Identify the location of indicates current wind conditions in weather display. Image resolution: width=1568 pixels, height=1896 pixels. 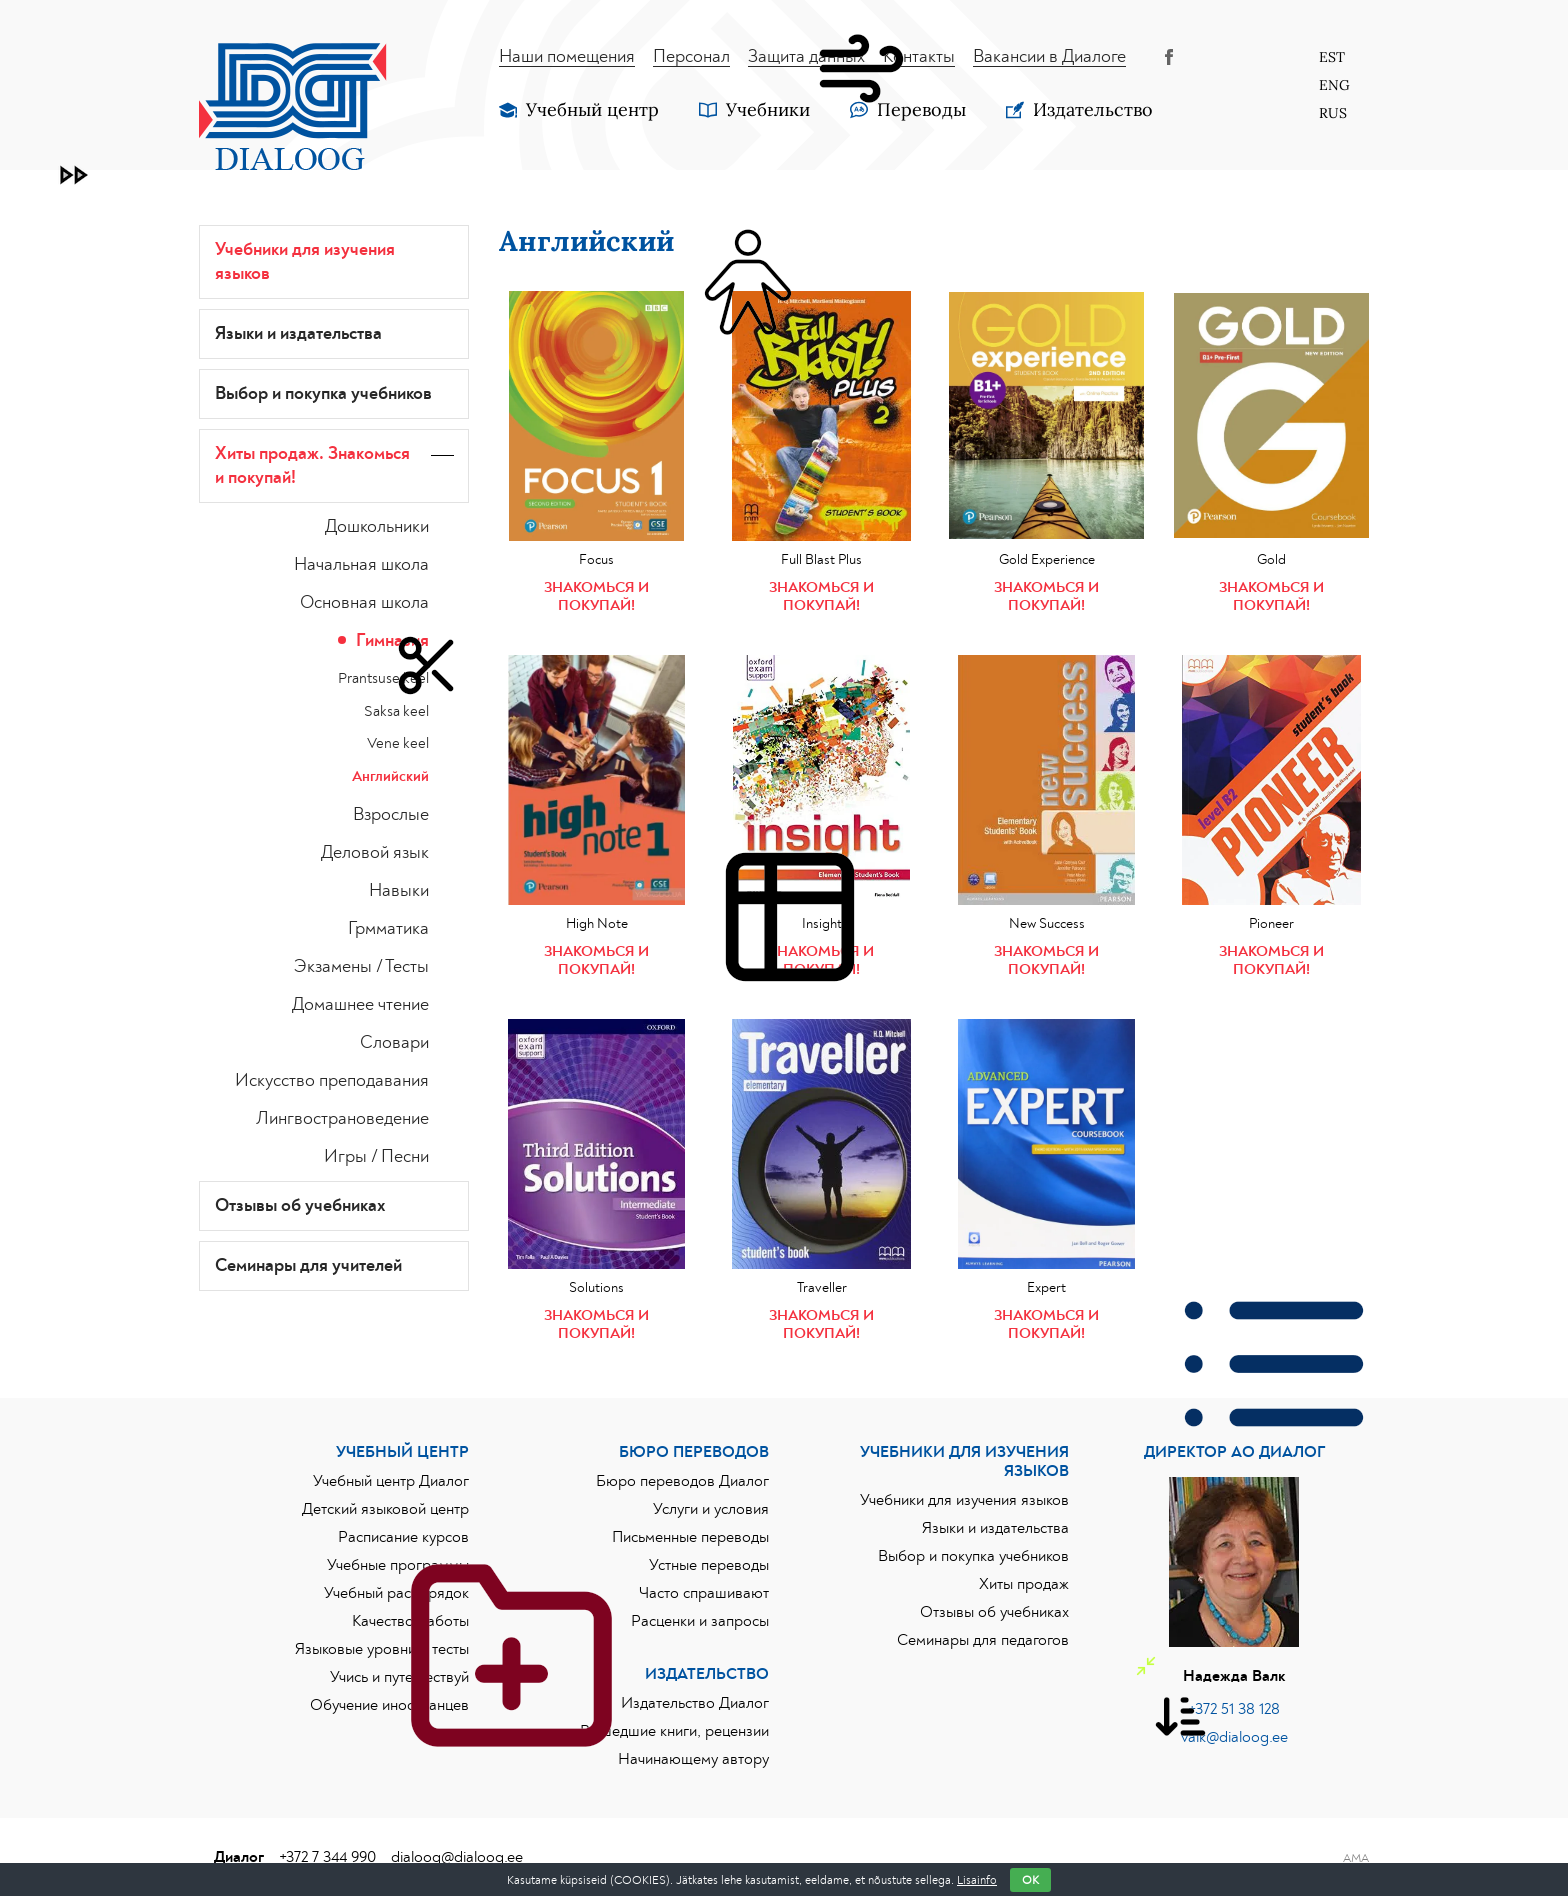
(861, 68).